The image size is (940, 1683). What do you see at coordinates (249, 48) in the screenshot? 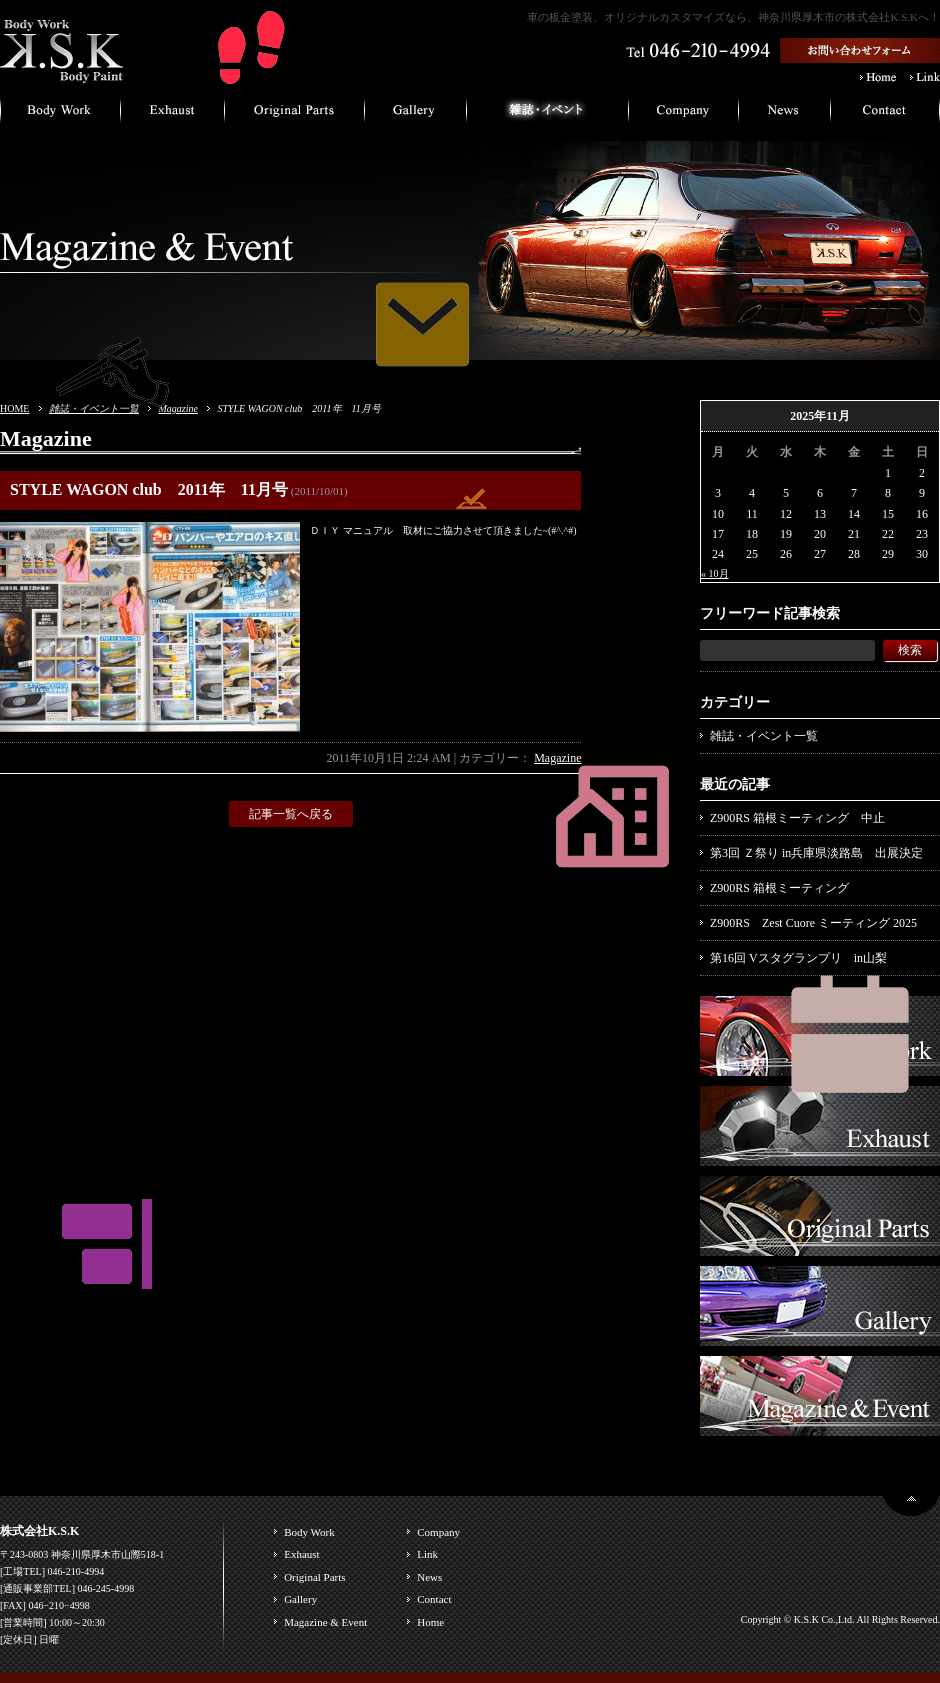
I see `view your walking route or path history` at bounding box center [249, 48].